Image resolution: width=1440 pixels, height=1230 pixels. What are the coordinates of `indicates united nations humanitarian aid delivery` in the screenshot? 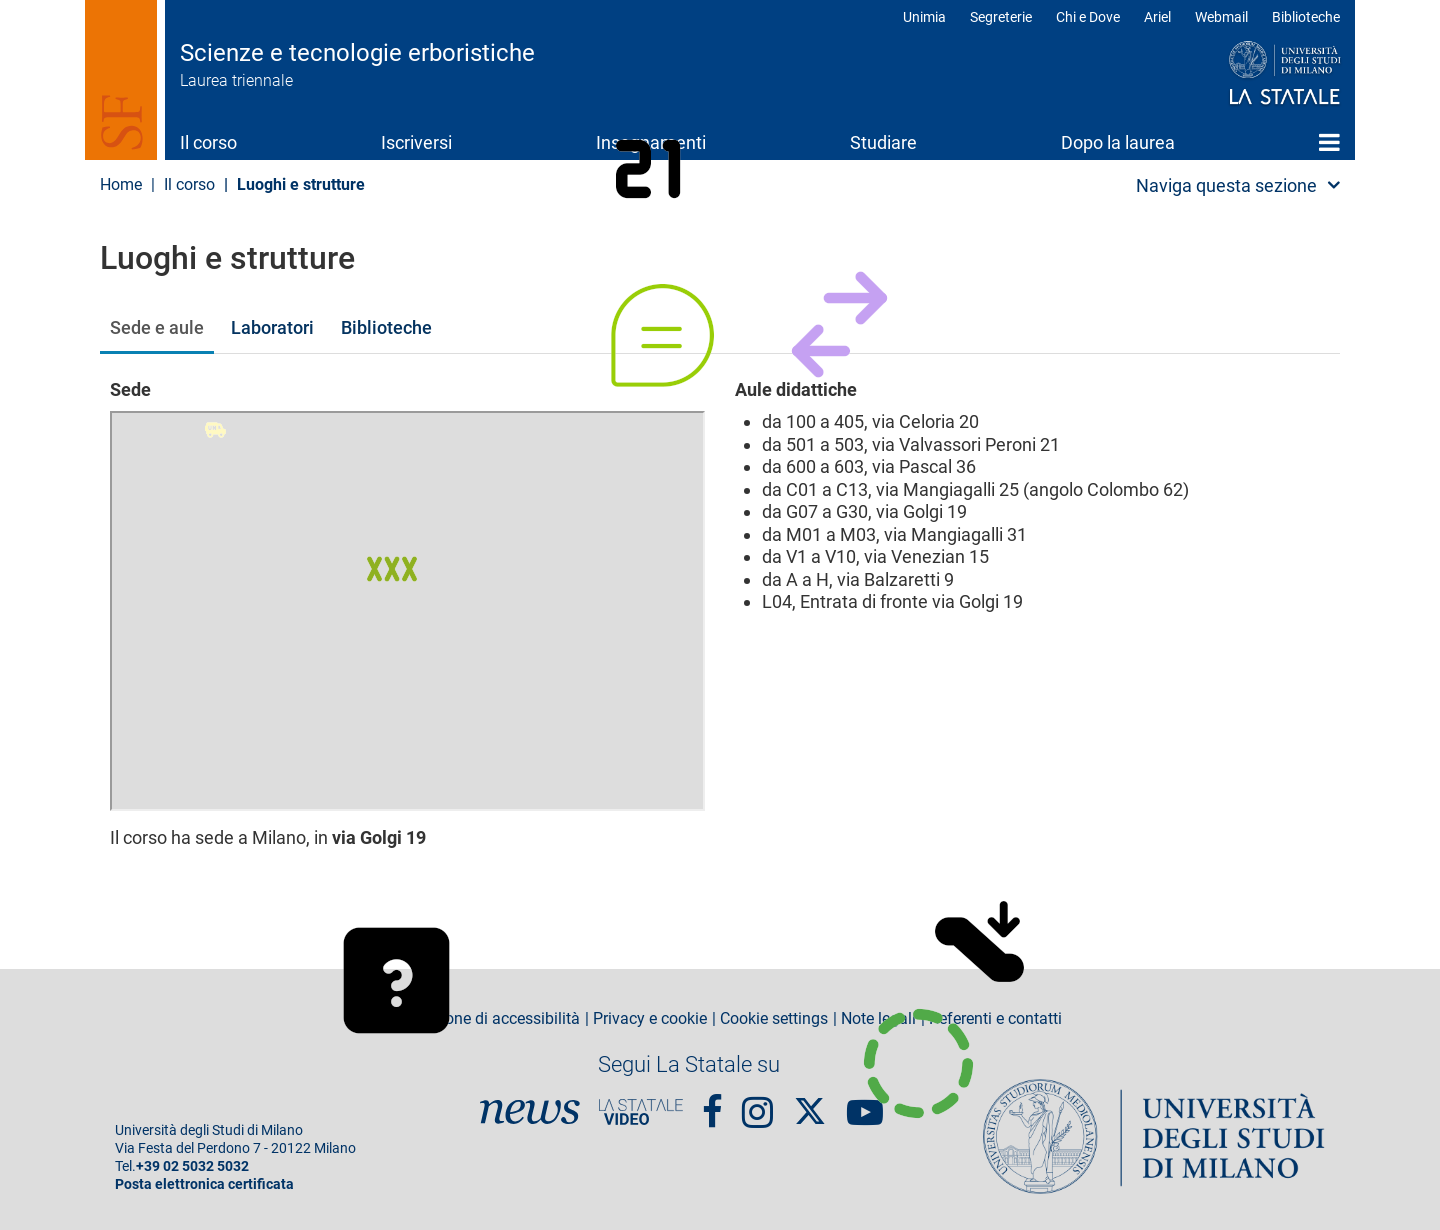 It's located at (216, 430).